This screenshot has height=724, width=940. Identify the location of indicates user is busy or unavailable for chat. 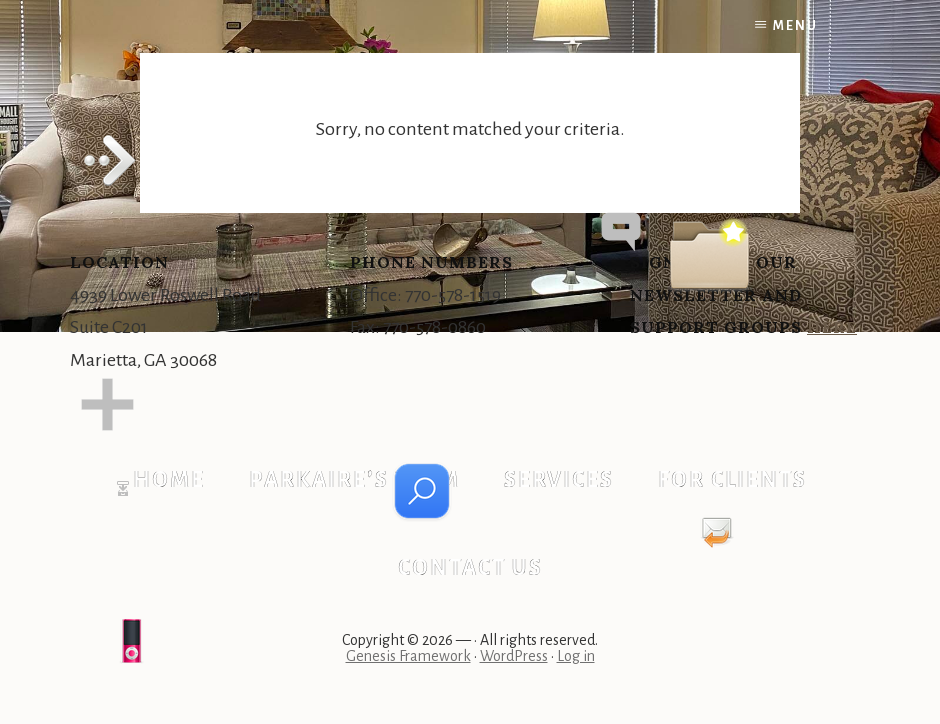
(621, 232).